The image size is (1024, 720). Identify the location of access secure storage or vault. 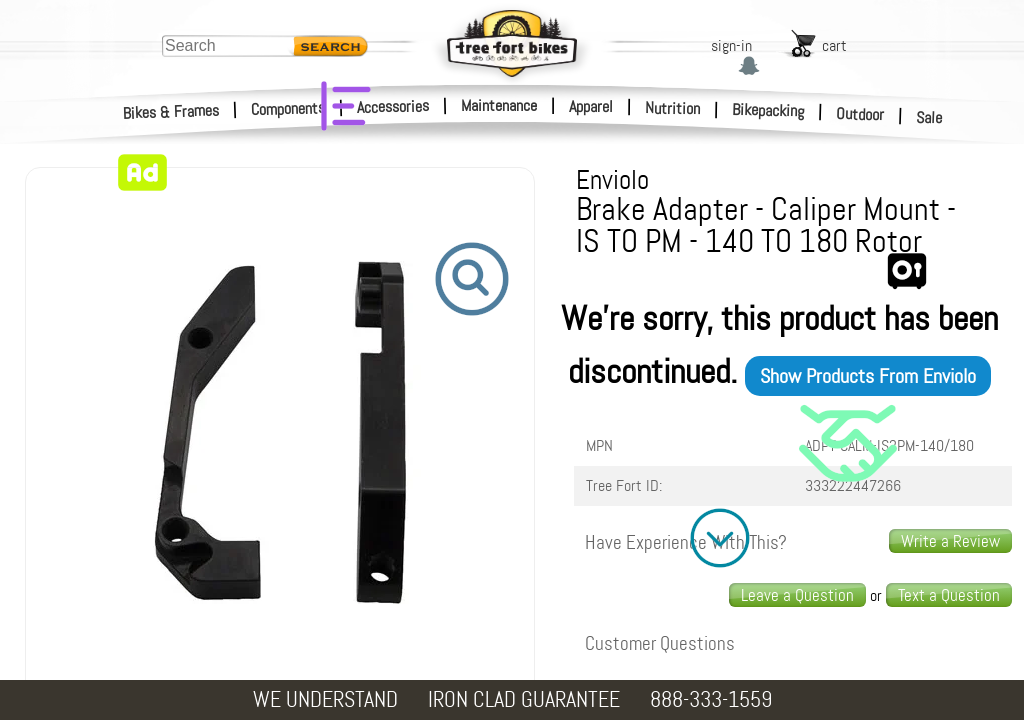
(907, 270).